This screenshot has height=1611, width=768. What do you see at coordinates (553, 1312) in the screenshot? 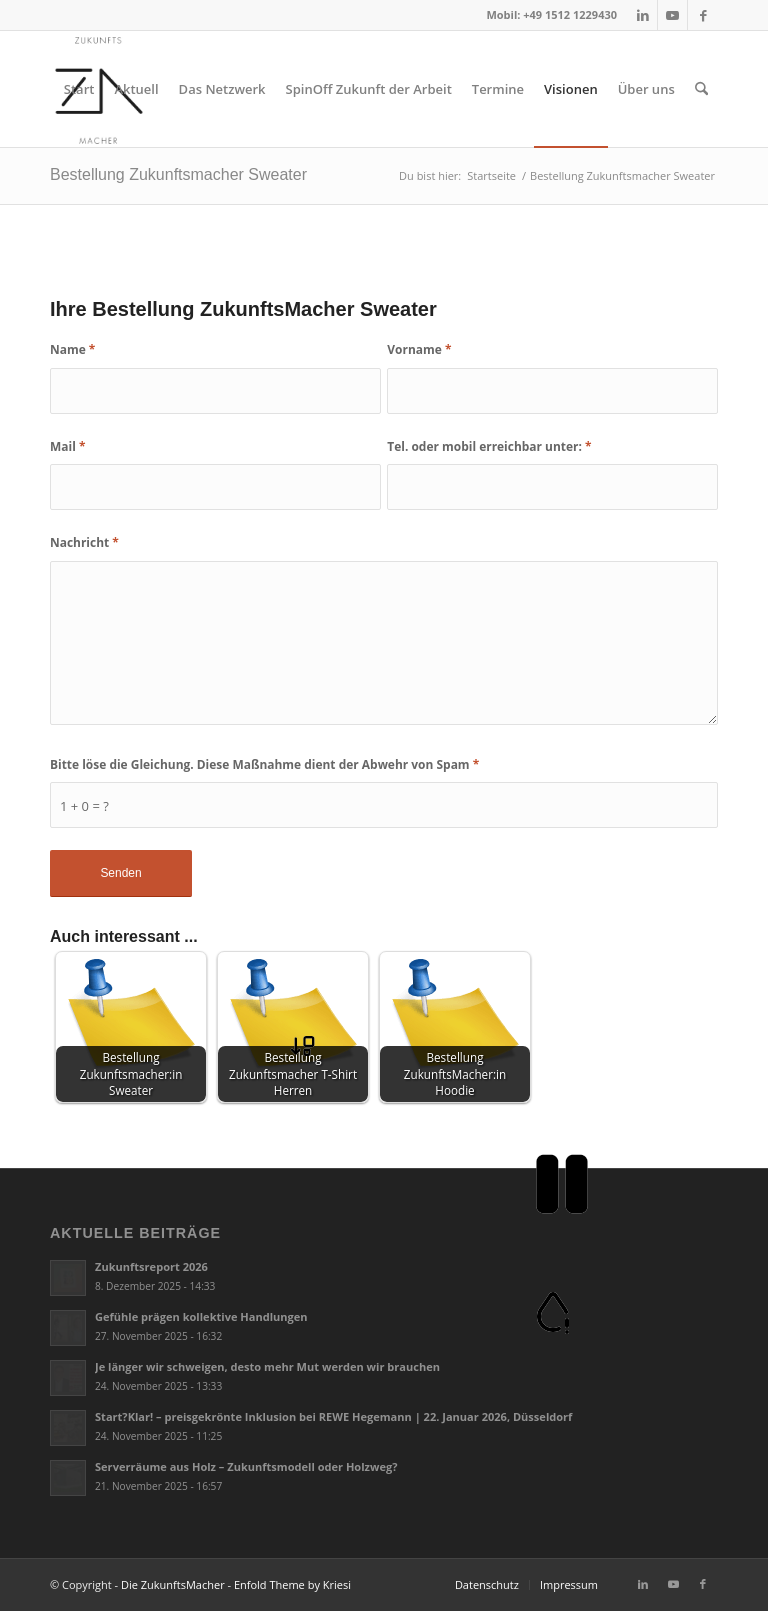
I see `water or hydration warning` at bounding box center [553, 1312].